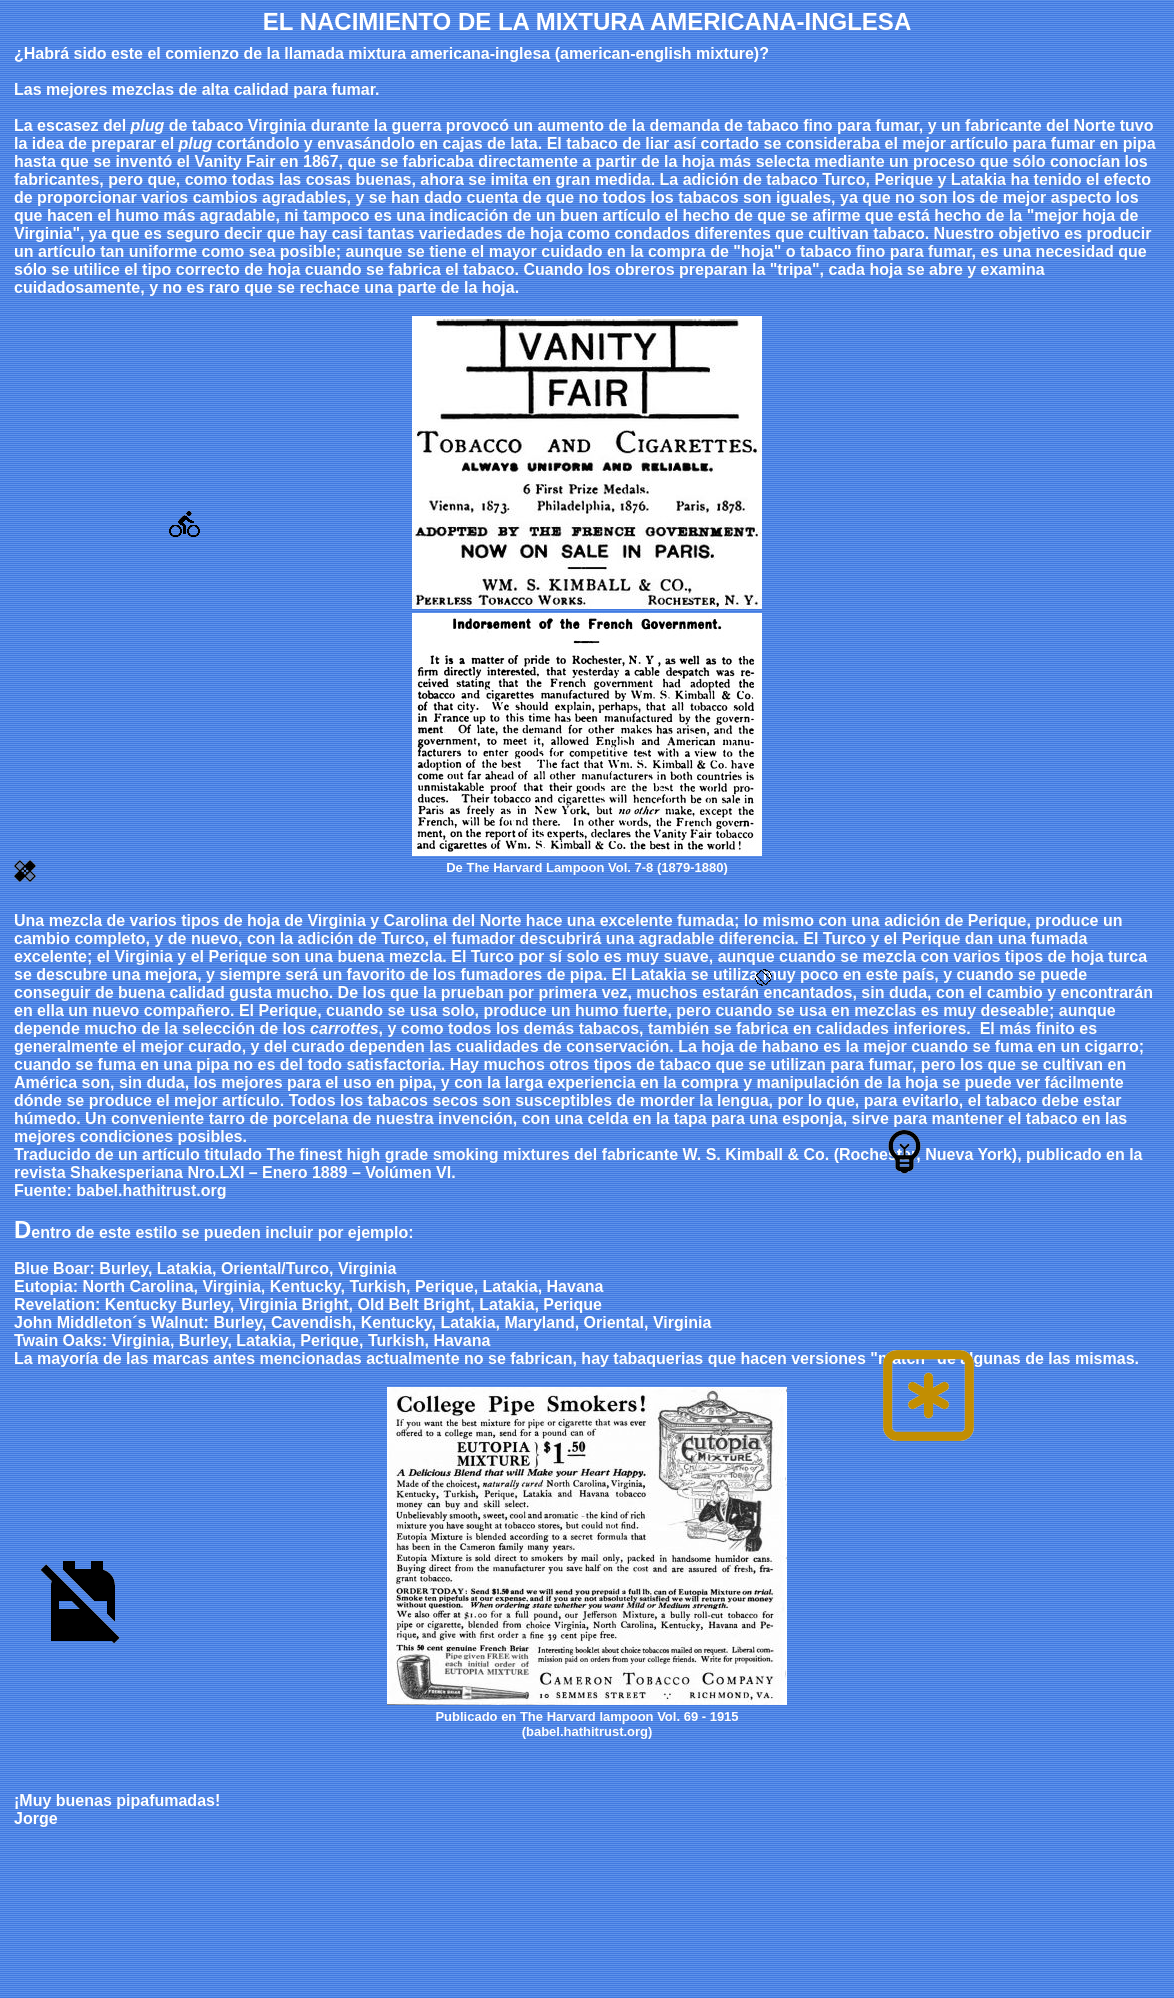 The height and width of the screenshot is (1998, 1174). What do you see at coordinates (184, 524) in the screenshot?
I see `get cycling directions` at bounding box center [184, 524].